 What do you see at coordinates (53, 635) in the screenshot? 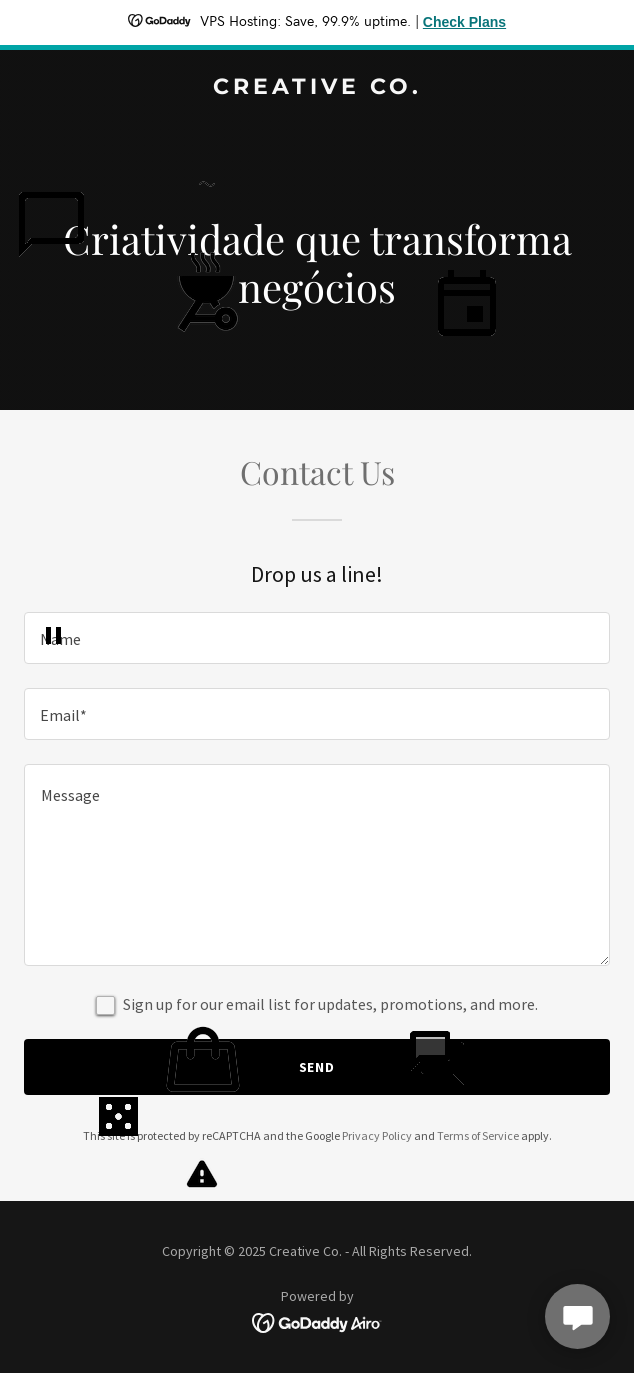
I see `pause media playback` at bounding box center [53, 635].